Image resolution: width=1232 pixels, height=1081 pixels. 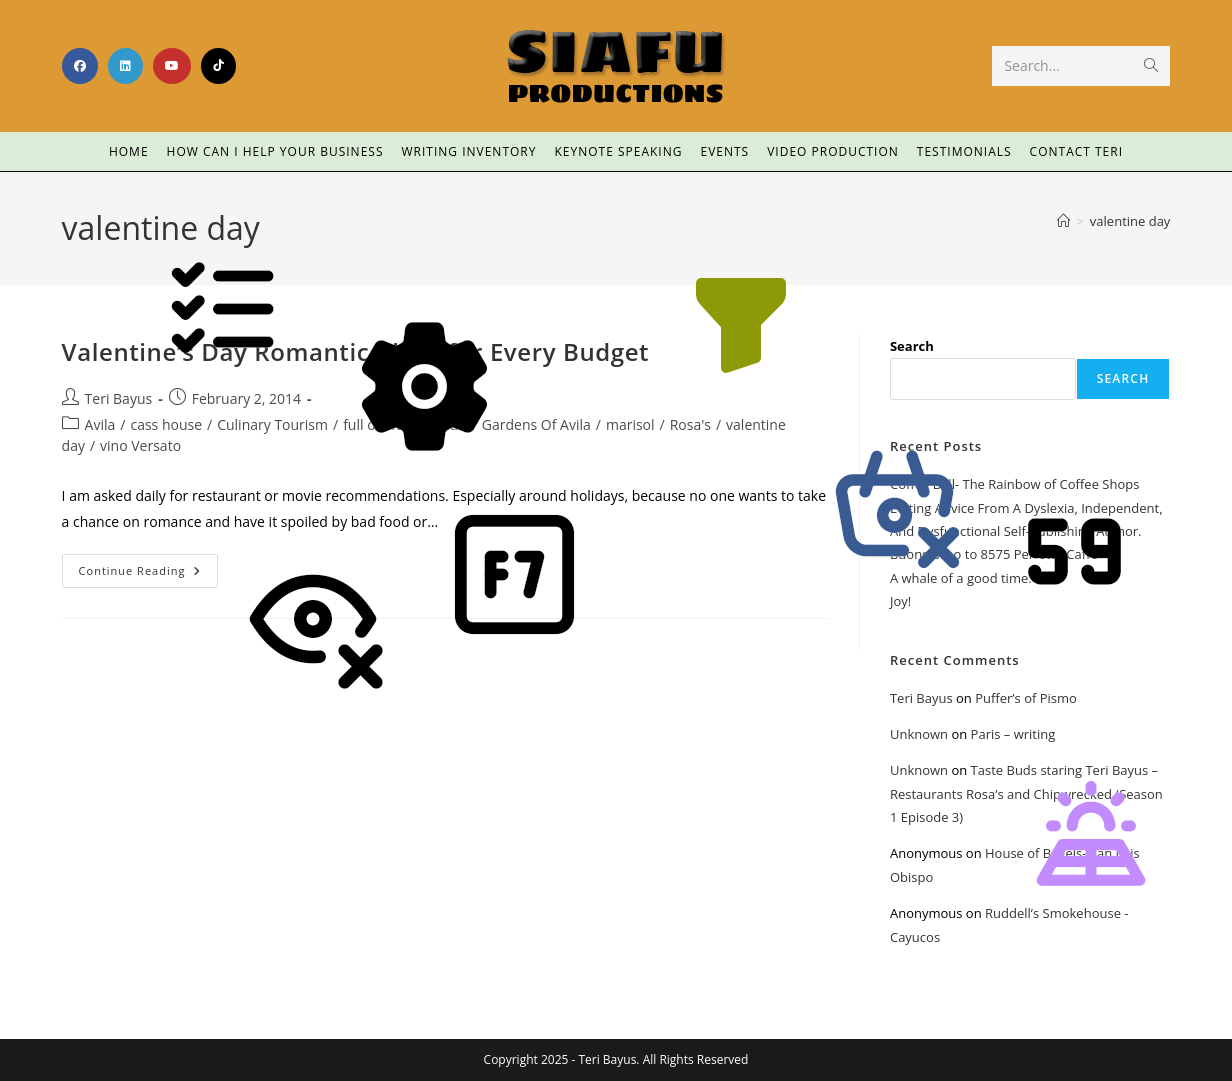 I want to click on view completed tasks, so click(x=224, y=309).